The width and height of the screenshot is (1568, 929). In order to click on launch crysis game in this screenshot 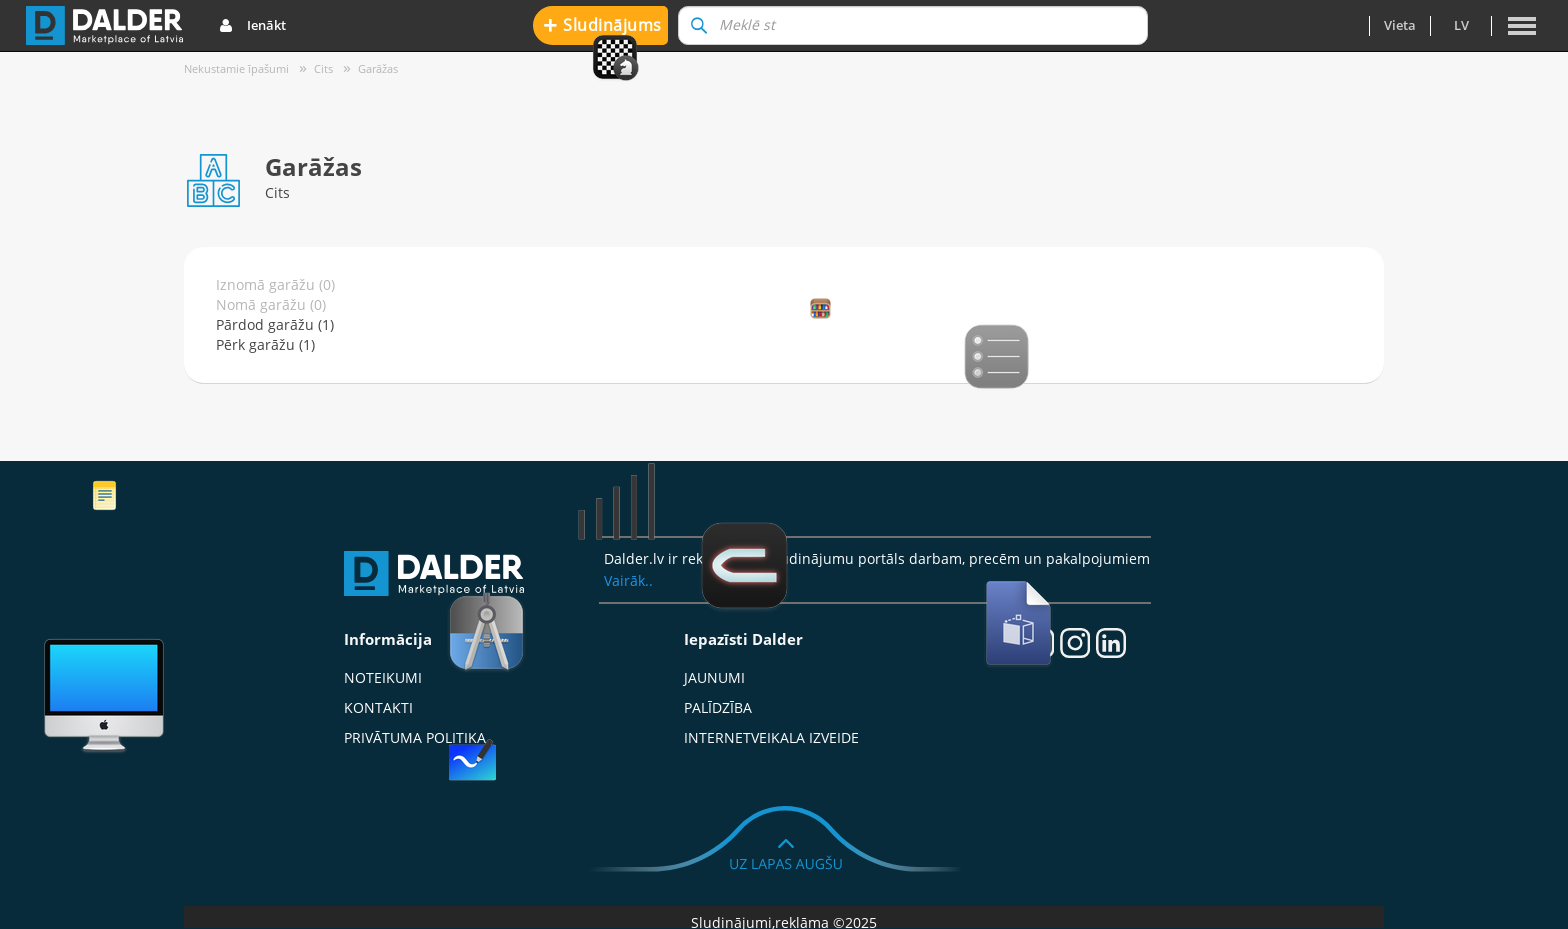, I will do `click(744, 565)`.